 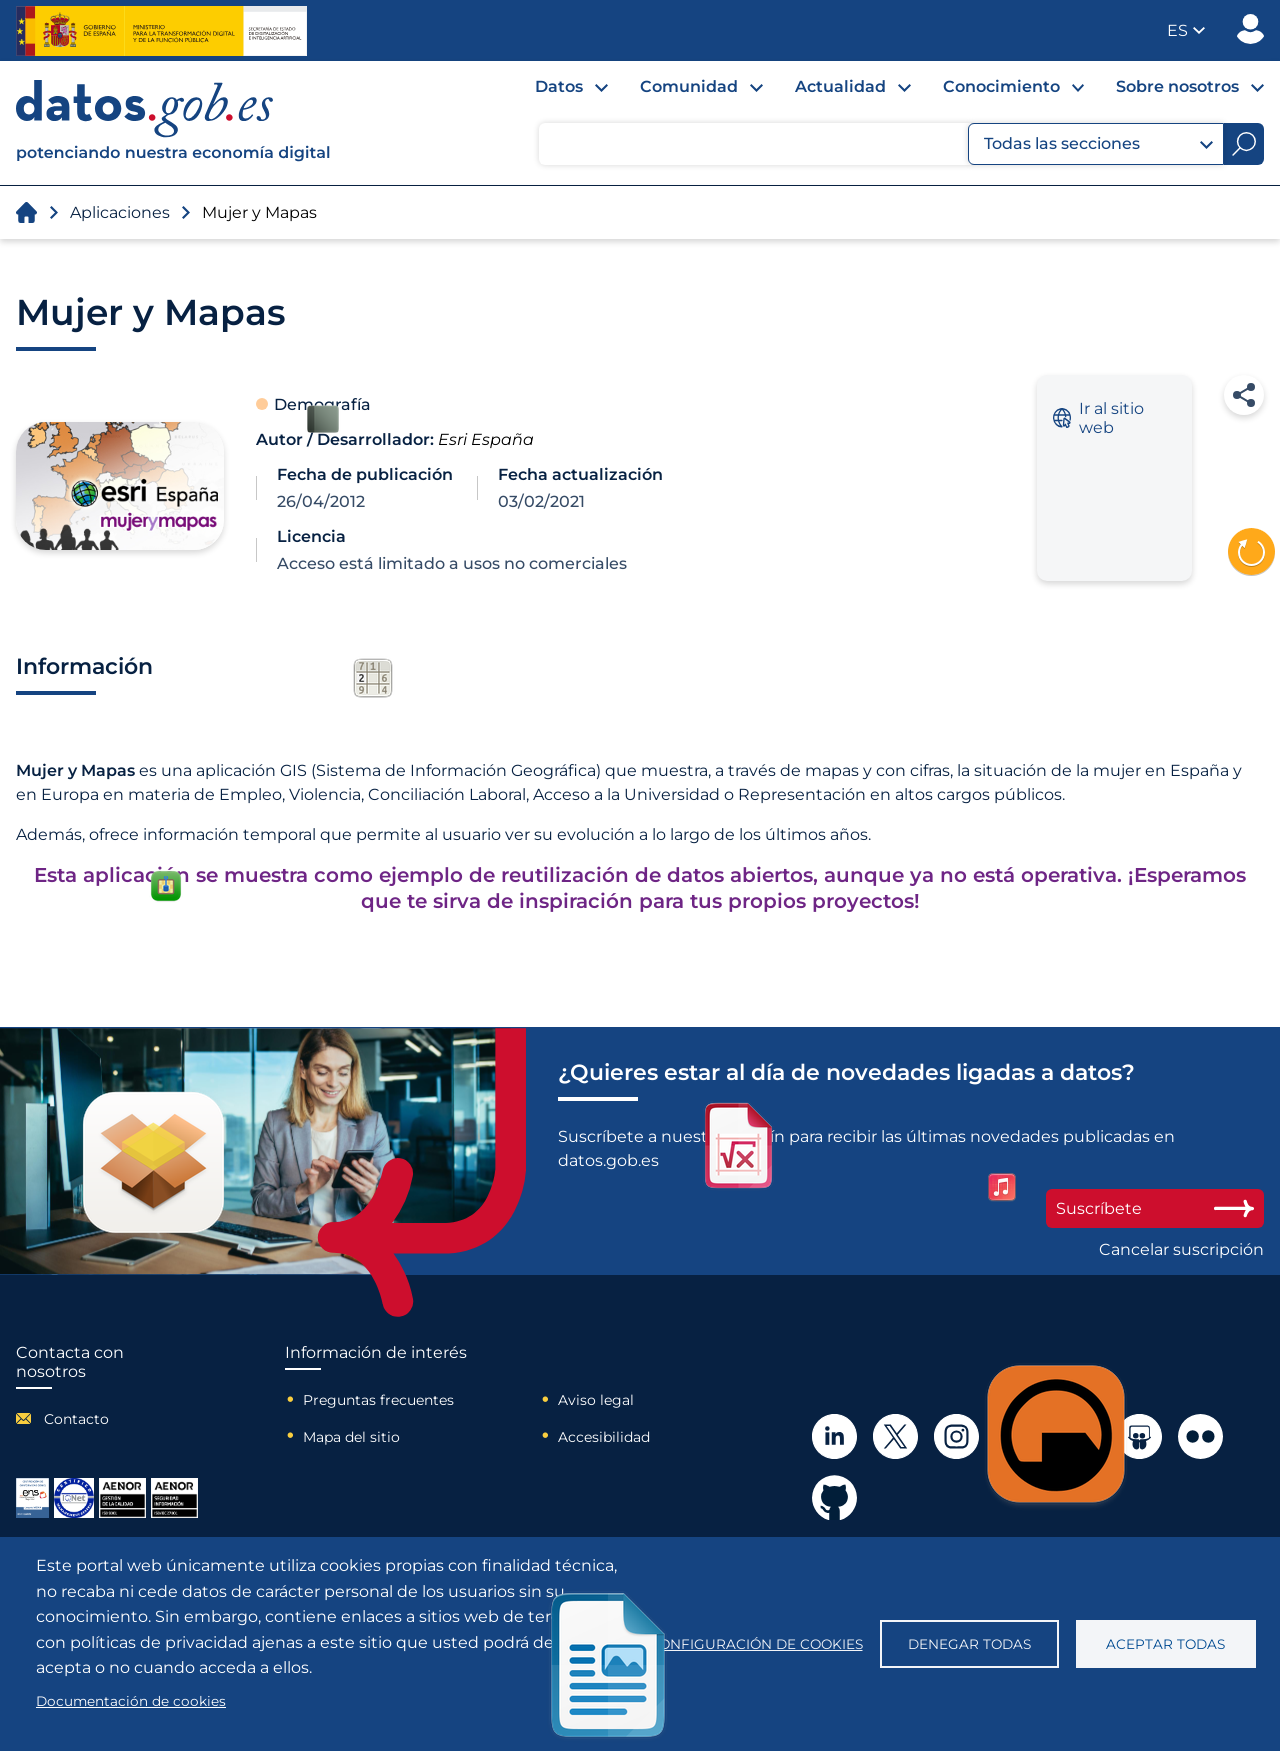 I want to click on access your desktop folder, so click(x=323, y=418).